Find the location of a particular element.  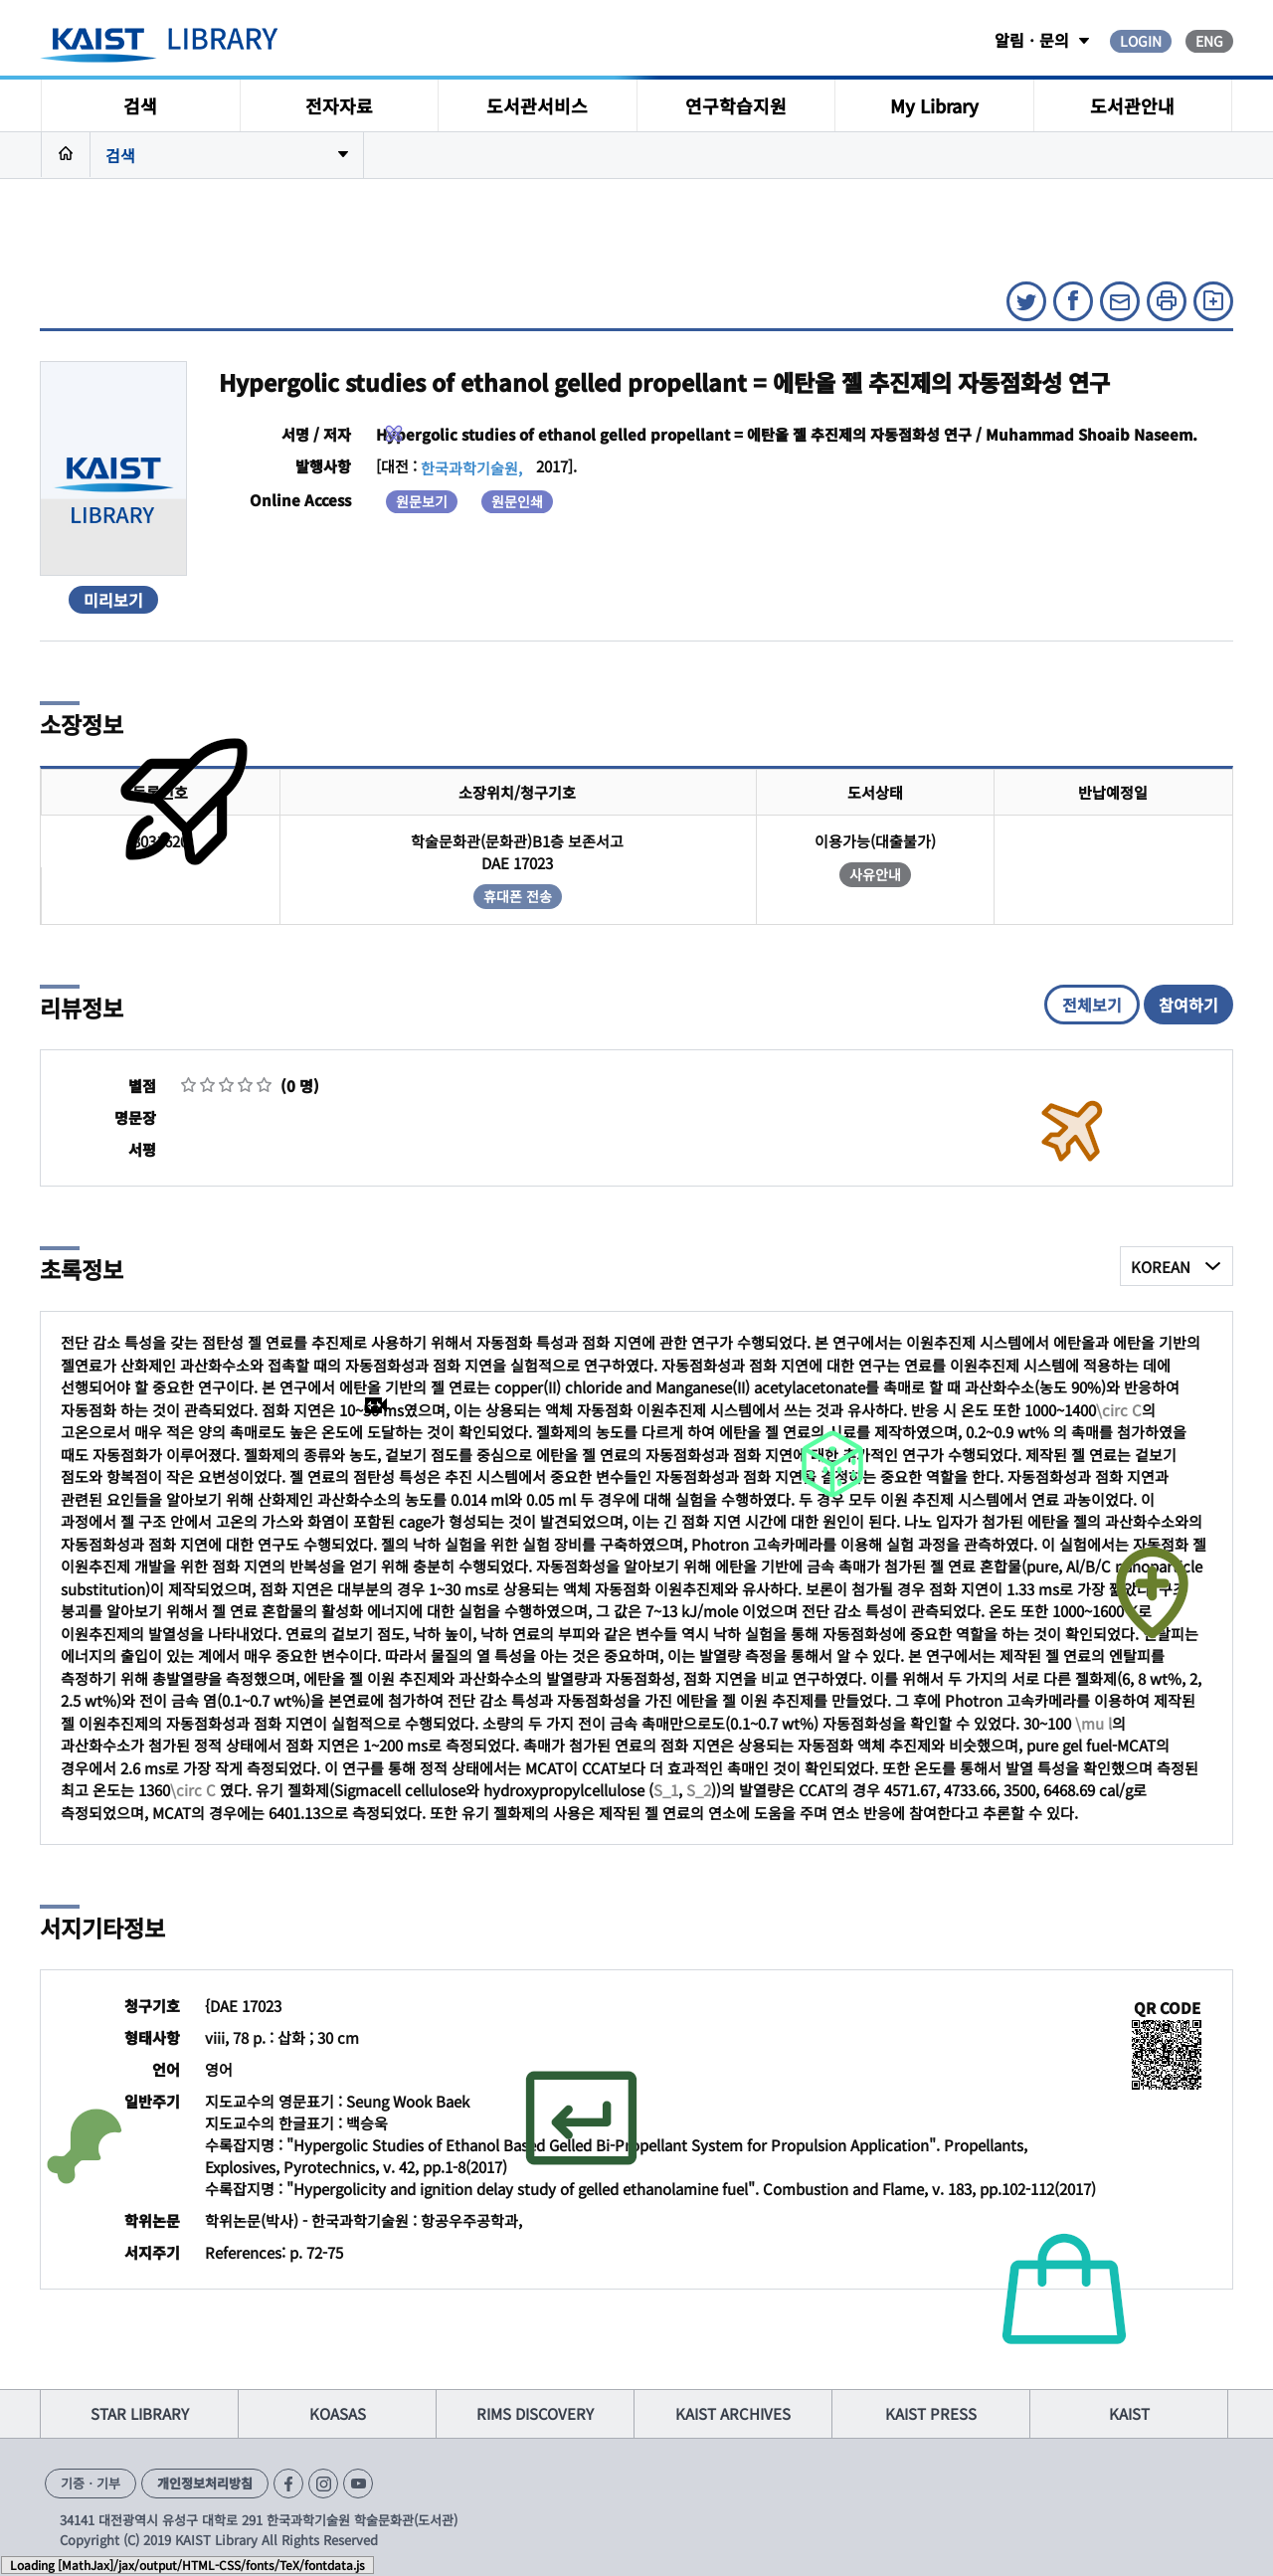

access food or dining options is located at coordinates (85, 2146).